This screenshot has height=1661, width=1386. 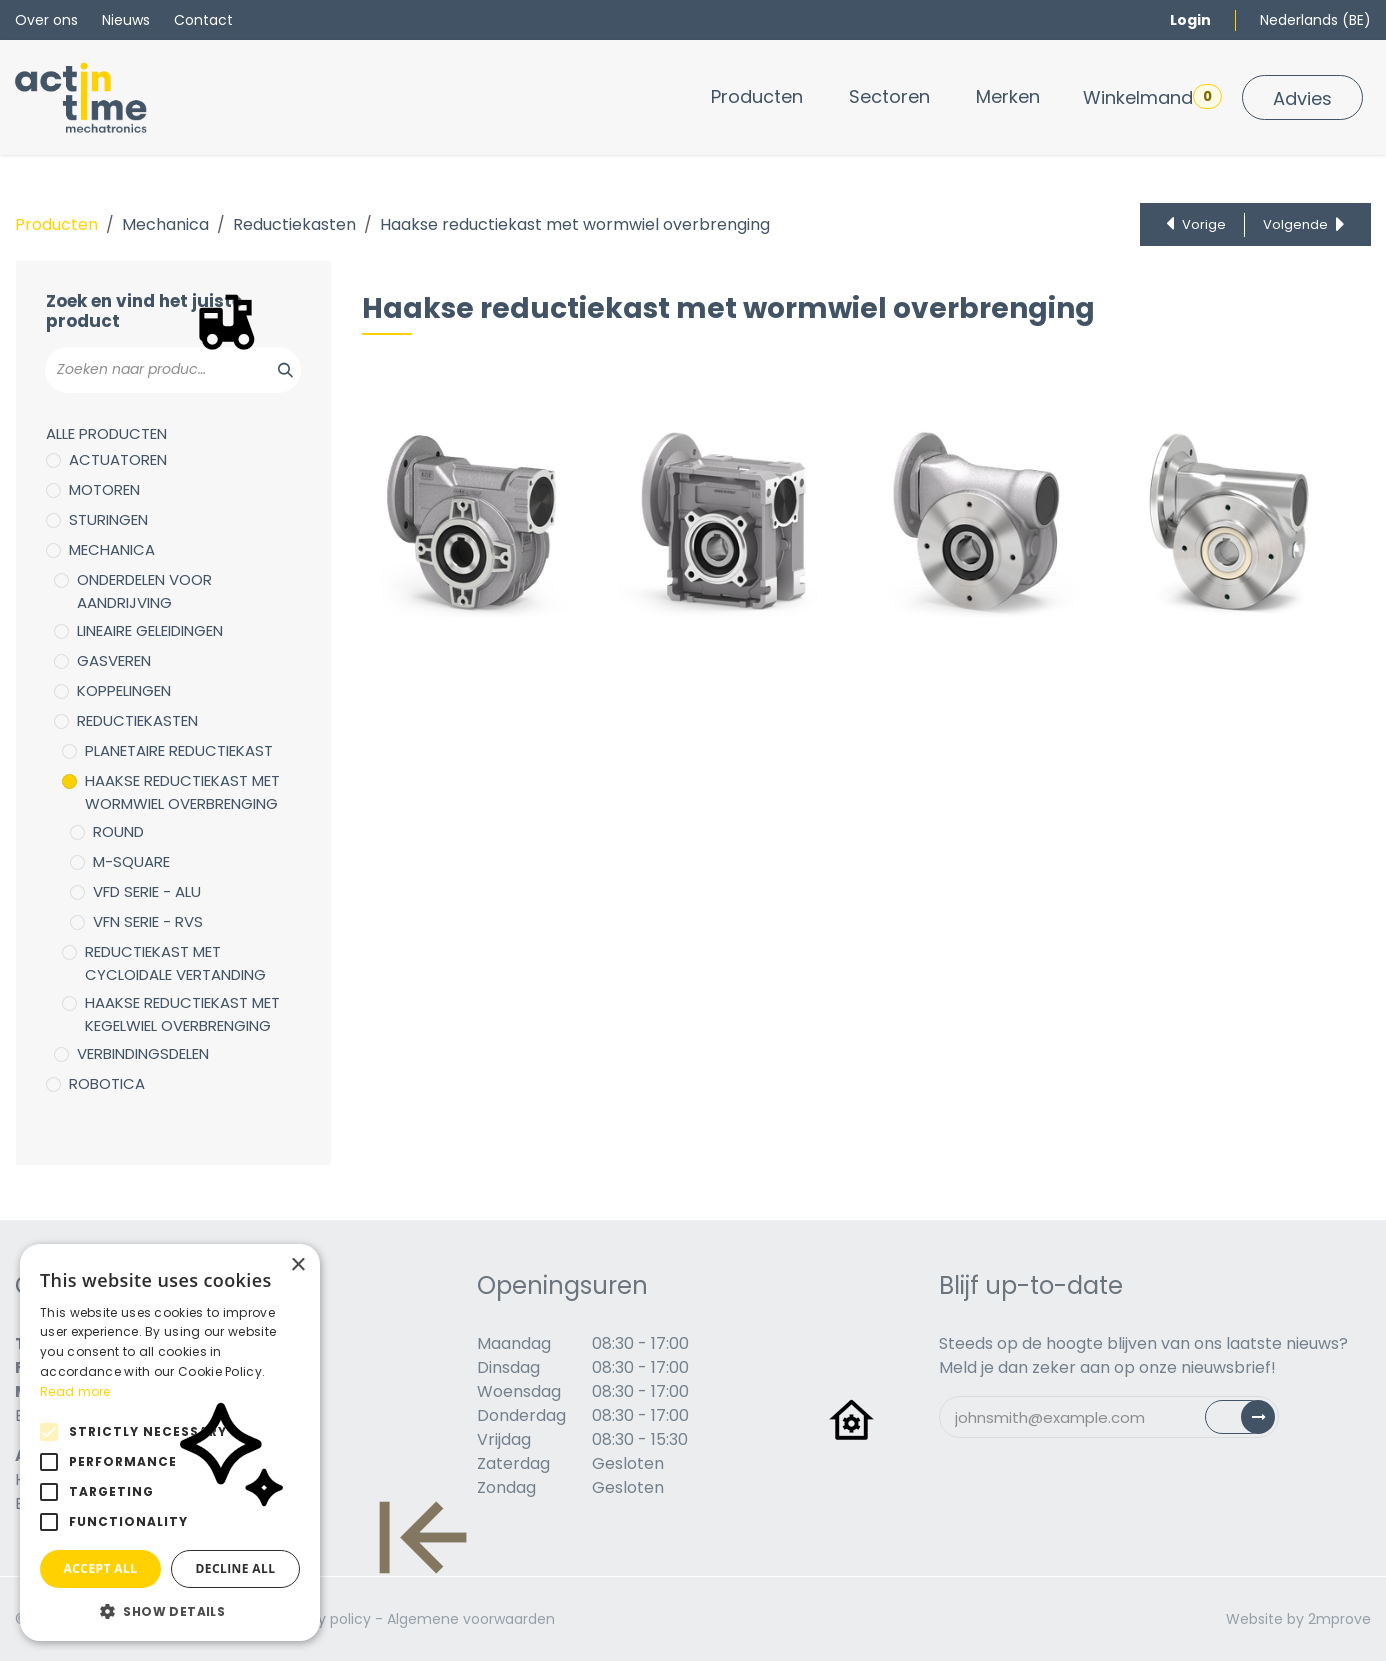 I want to click on select e-bike as transportation mode, so click(x=225, y=323).